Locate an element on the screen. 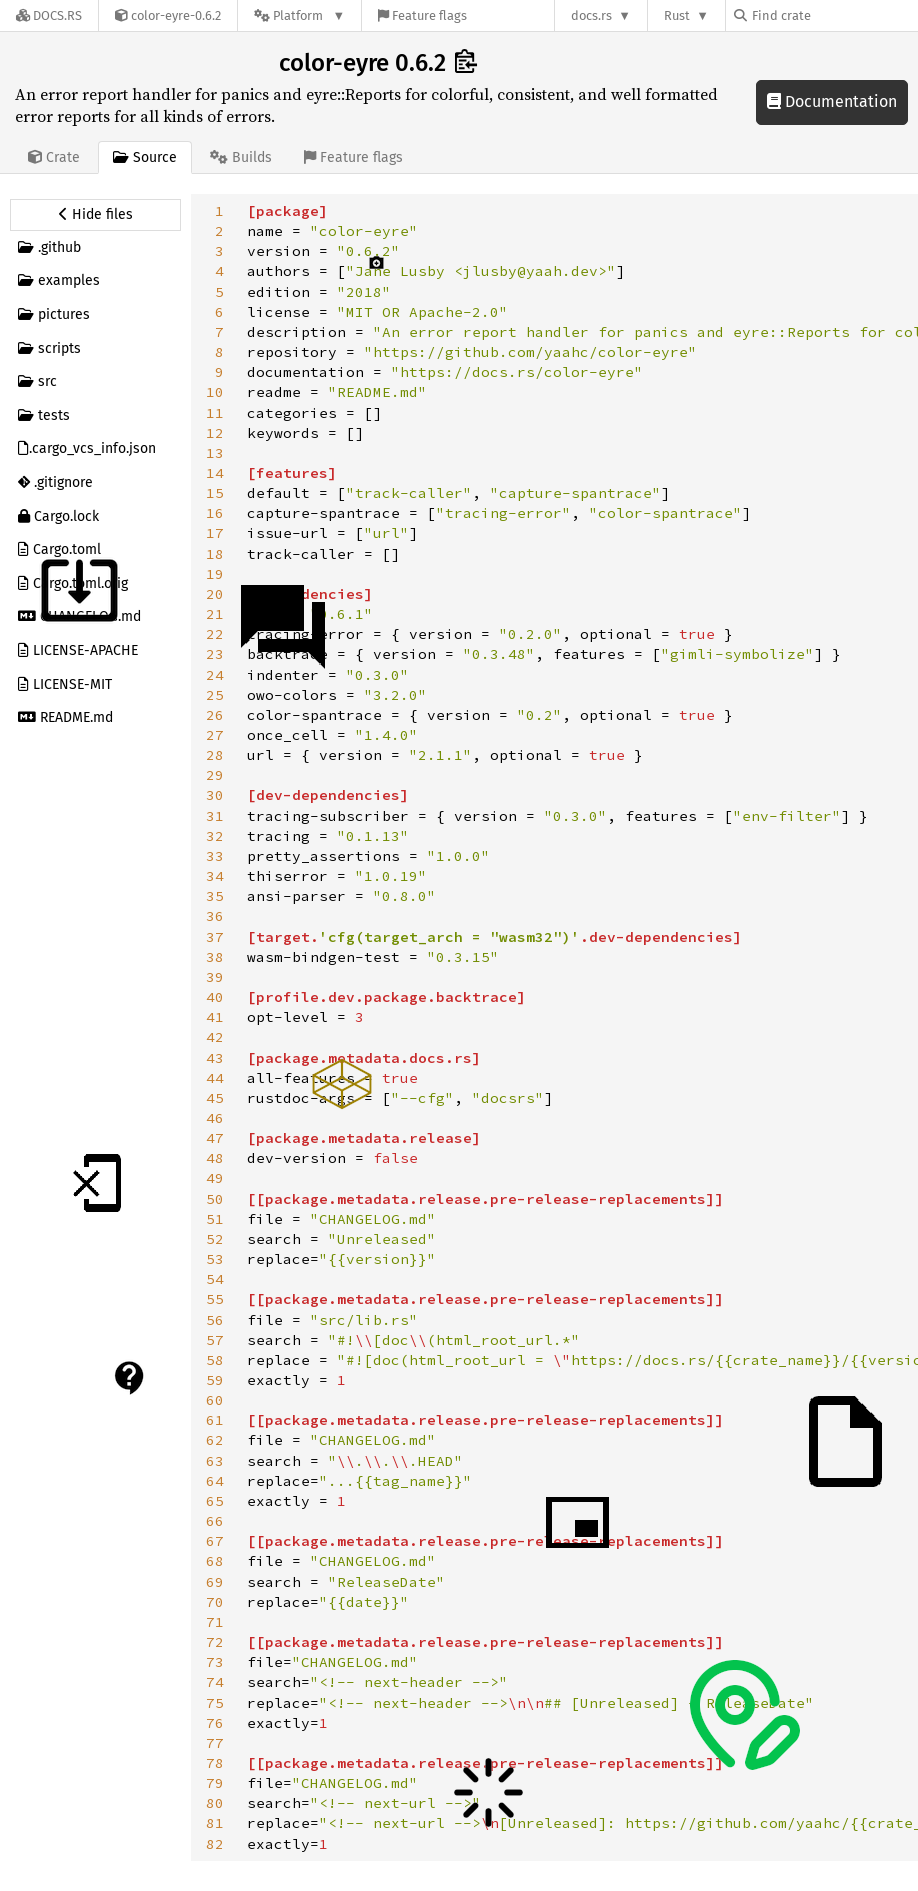 This screenshot has width=918, height=1891. contact customer support is located at coordinates (130, 1378).